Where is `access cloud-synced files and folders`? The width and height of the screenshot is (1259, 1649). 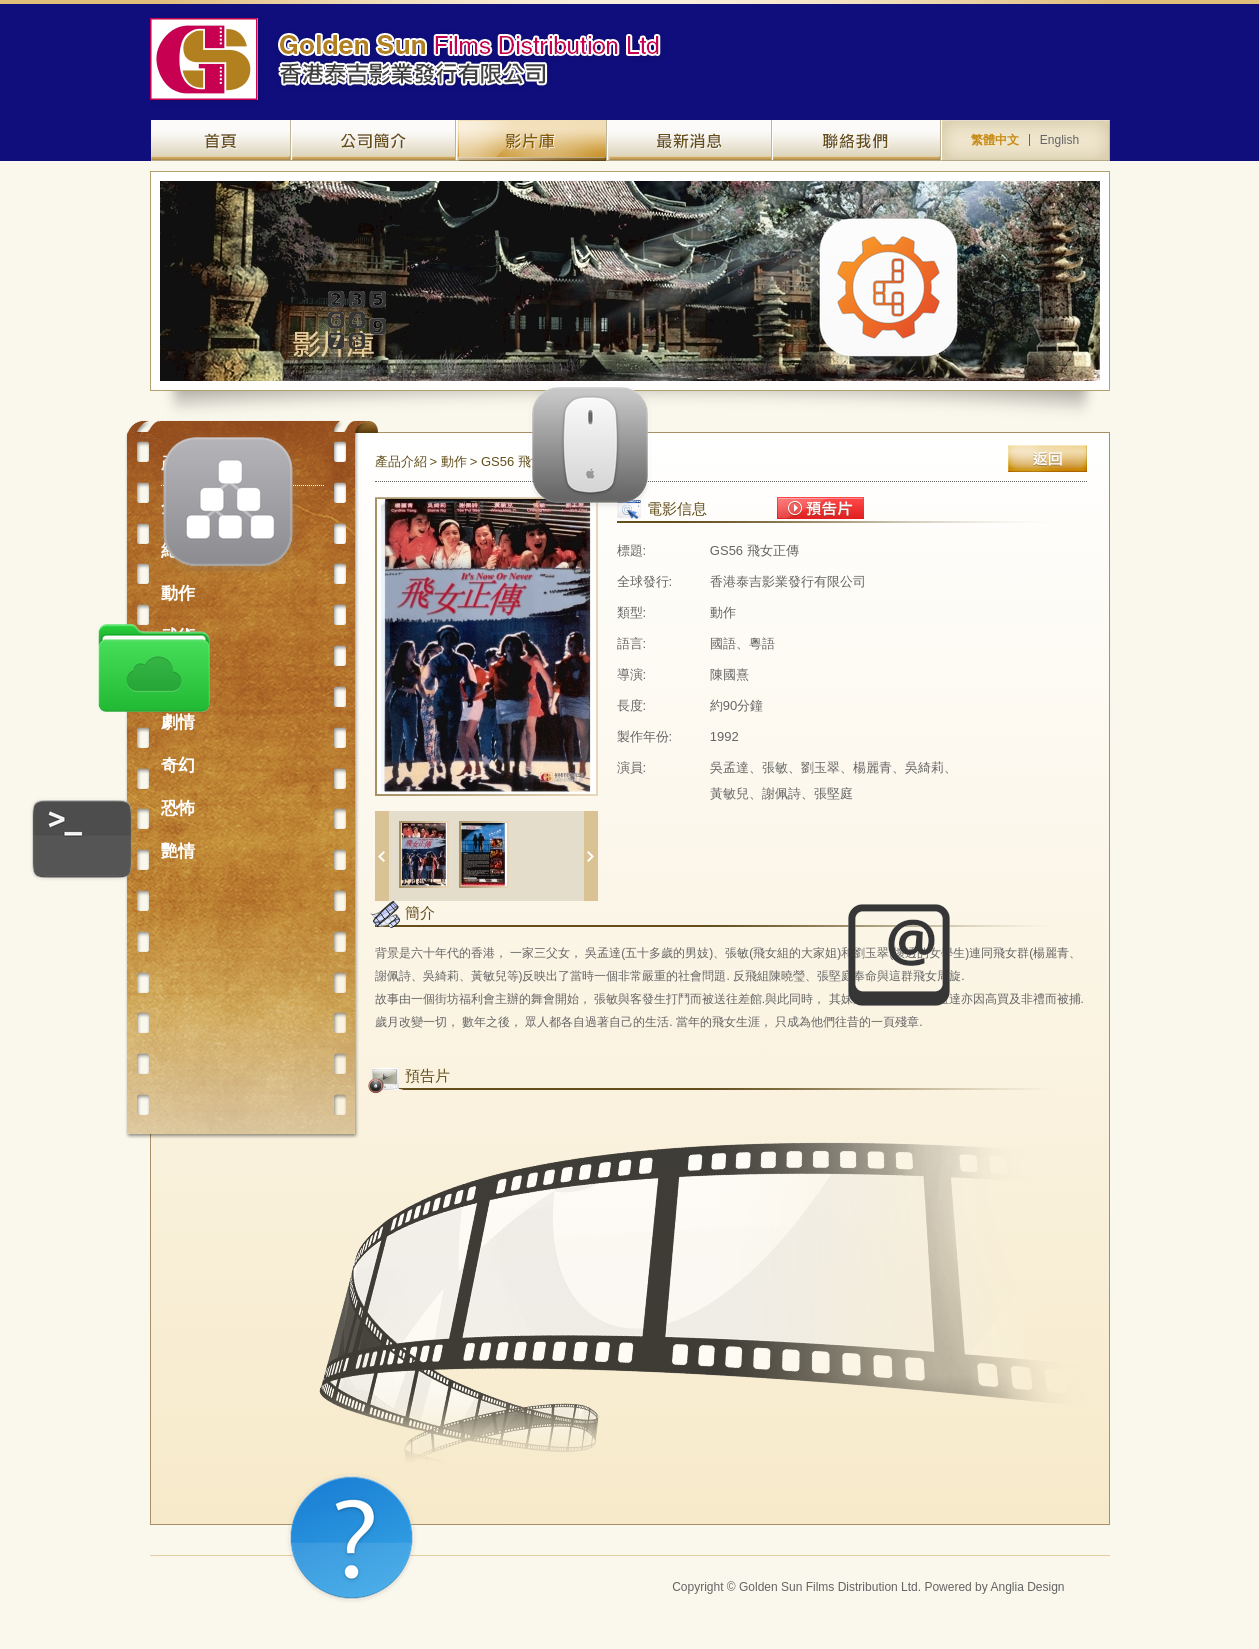 access cloud-synced files and folders is located at coordinates (154, 668).